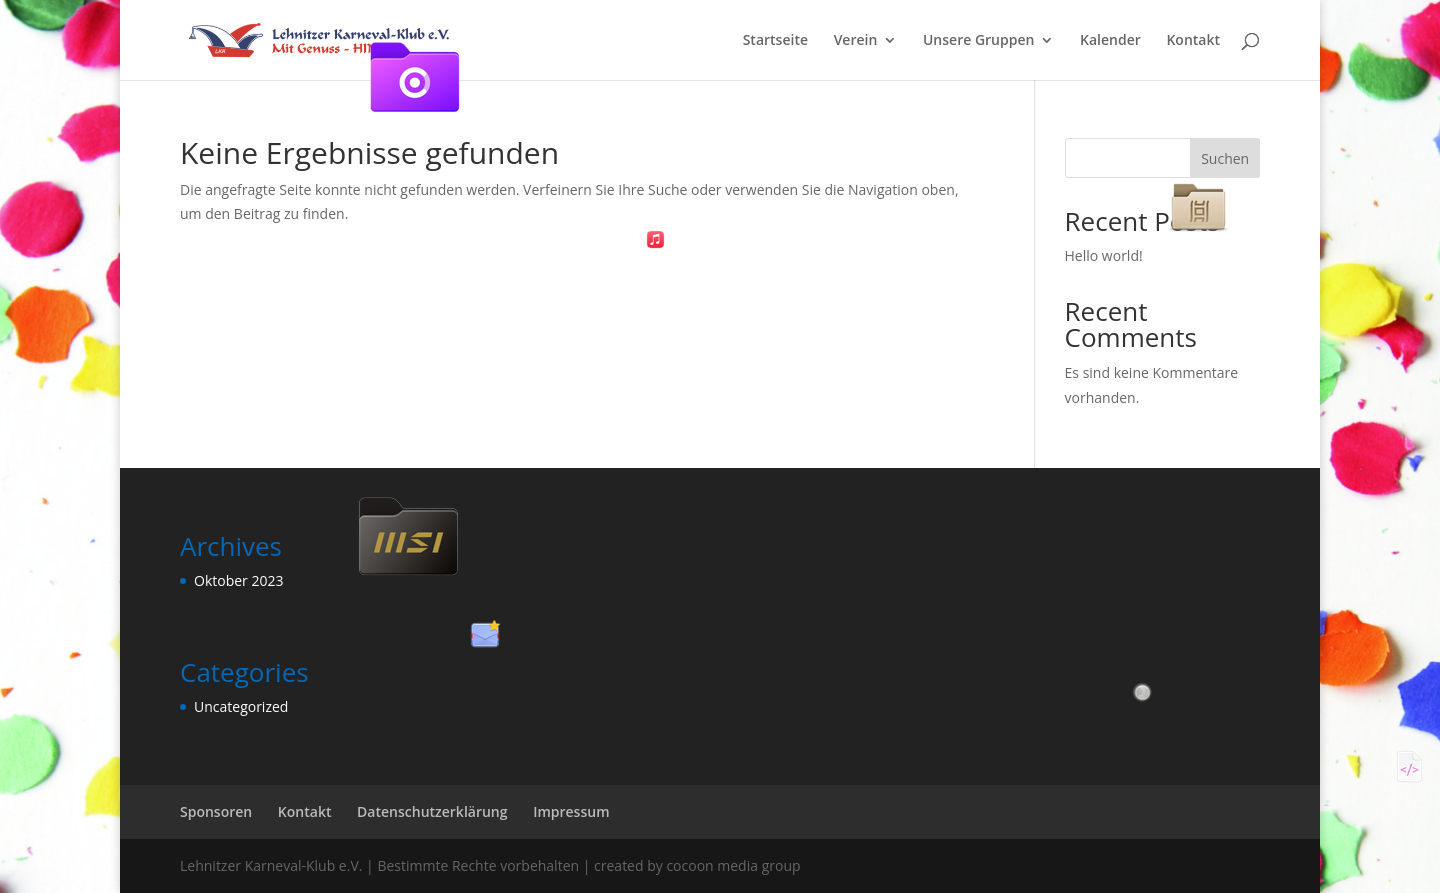  What do you see at coordinates (1142, 692) in the screenshot?
I see `indicates clear weather conditions at night` at bounding box center [1142, 692].